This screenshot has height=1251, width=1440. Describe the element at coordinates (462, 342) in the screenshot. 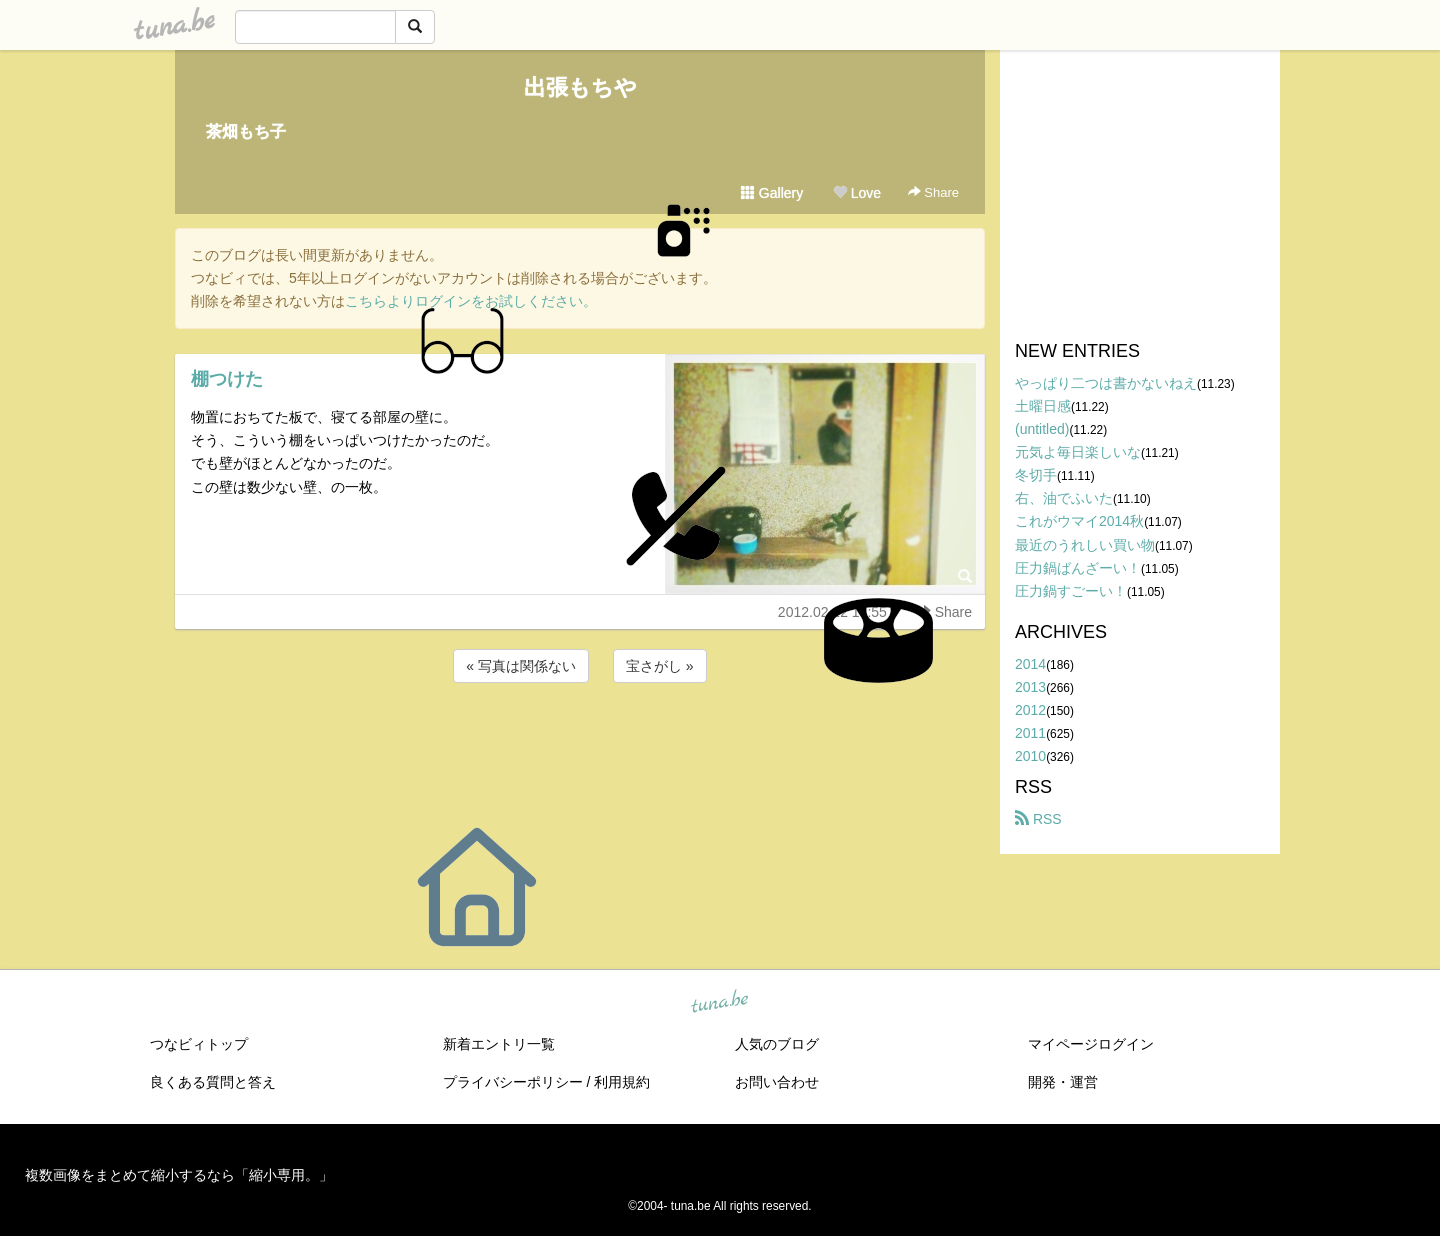

I see `access reading mode or reader view` at that location.